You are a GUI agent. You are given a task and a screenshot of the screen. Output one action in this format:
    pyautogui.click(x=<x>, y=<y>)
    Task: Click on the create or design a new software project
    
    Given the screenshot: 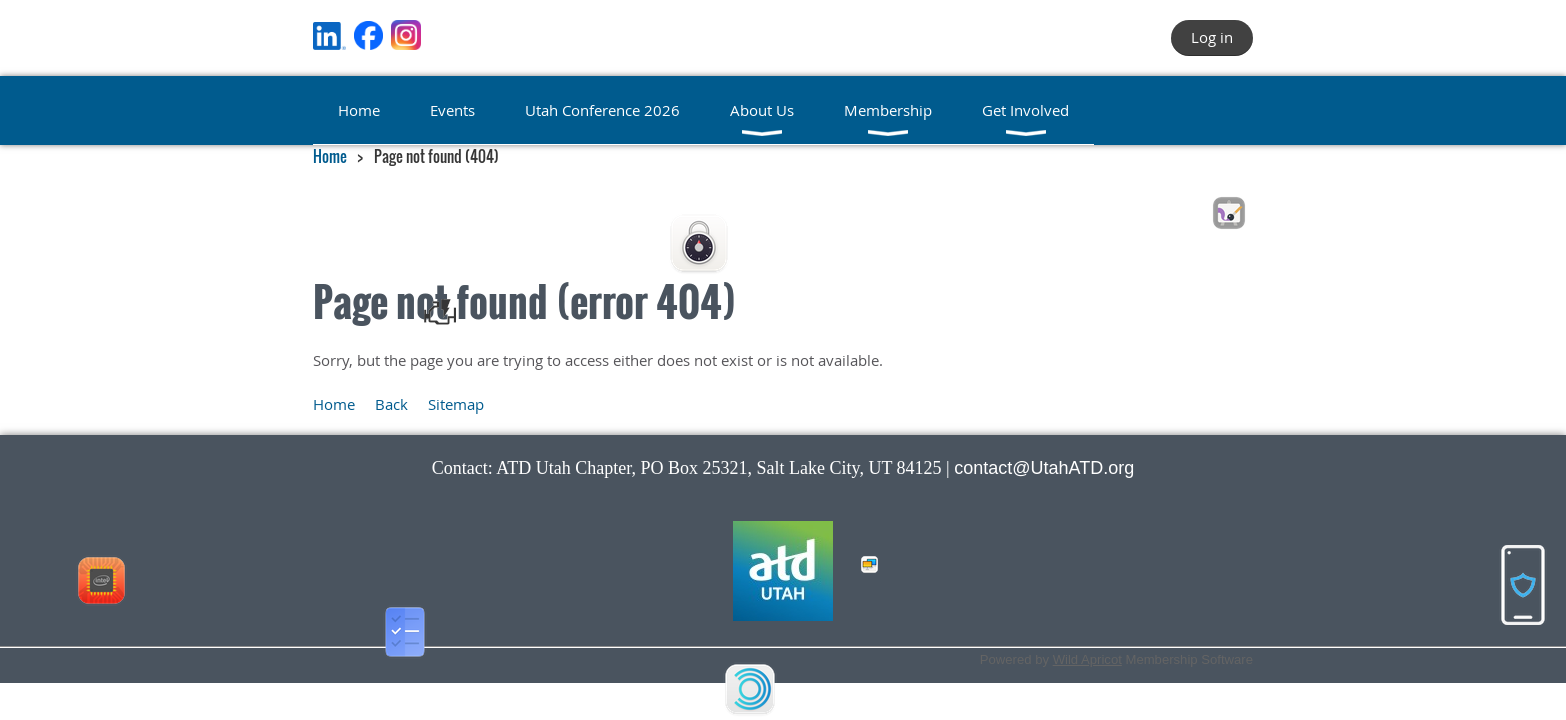 What is the action you would take?
    pyautogui.click(x=1229, y=213)
    